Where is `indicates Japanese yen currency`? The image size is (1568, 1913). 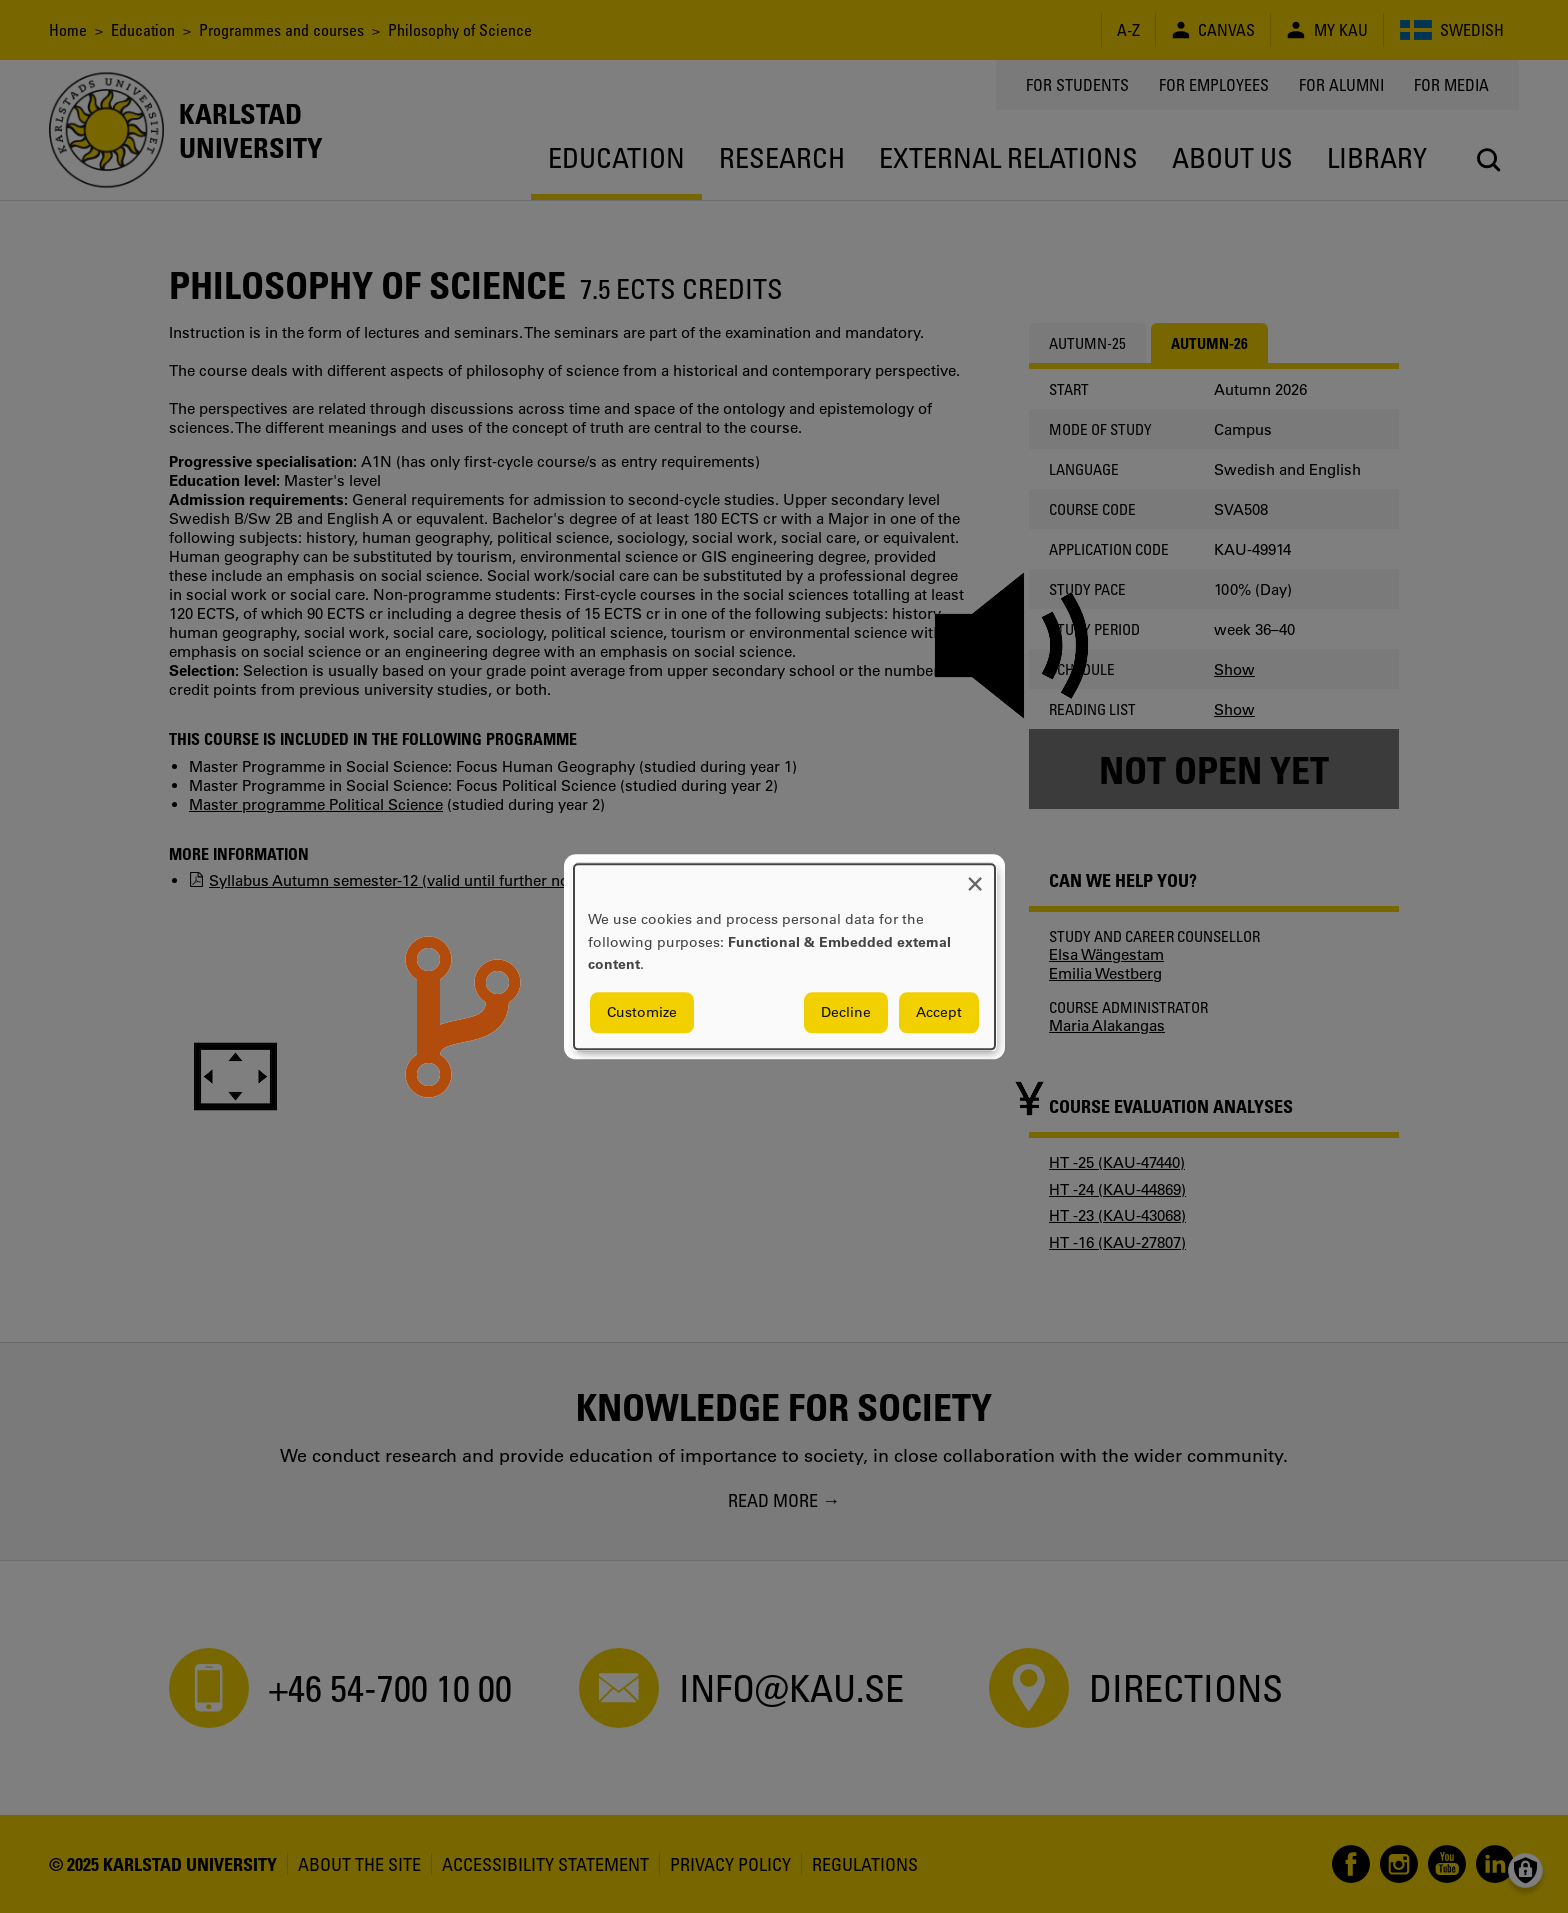 indicates Japanese yen currency is located at coordinates (1029, 1098).